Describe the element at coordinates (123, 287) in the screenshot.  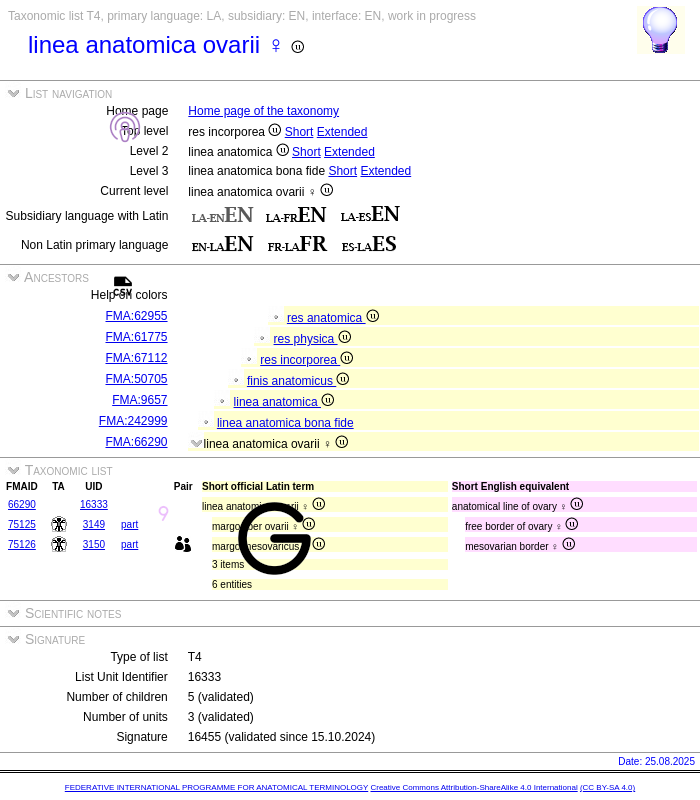
I see `open or view a CSV file` at that location.